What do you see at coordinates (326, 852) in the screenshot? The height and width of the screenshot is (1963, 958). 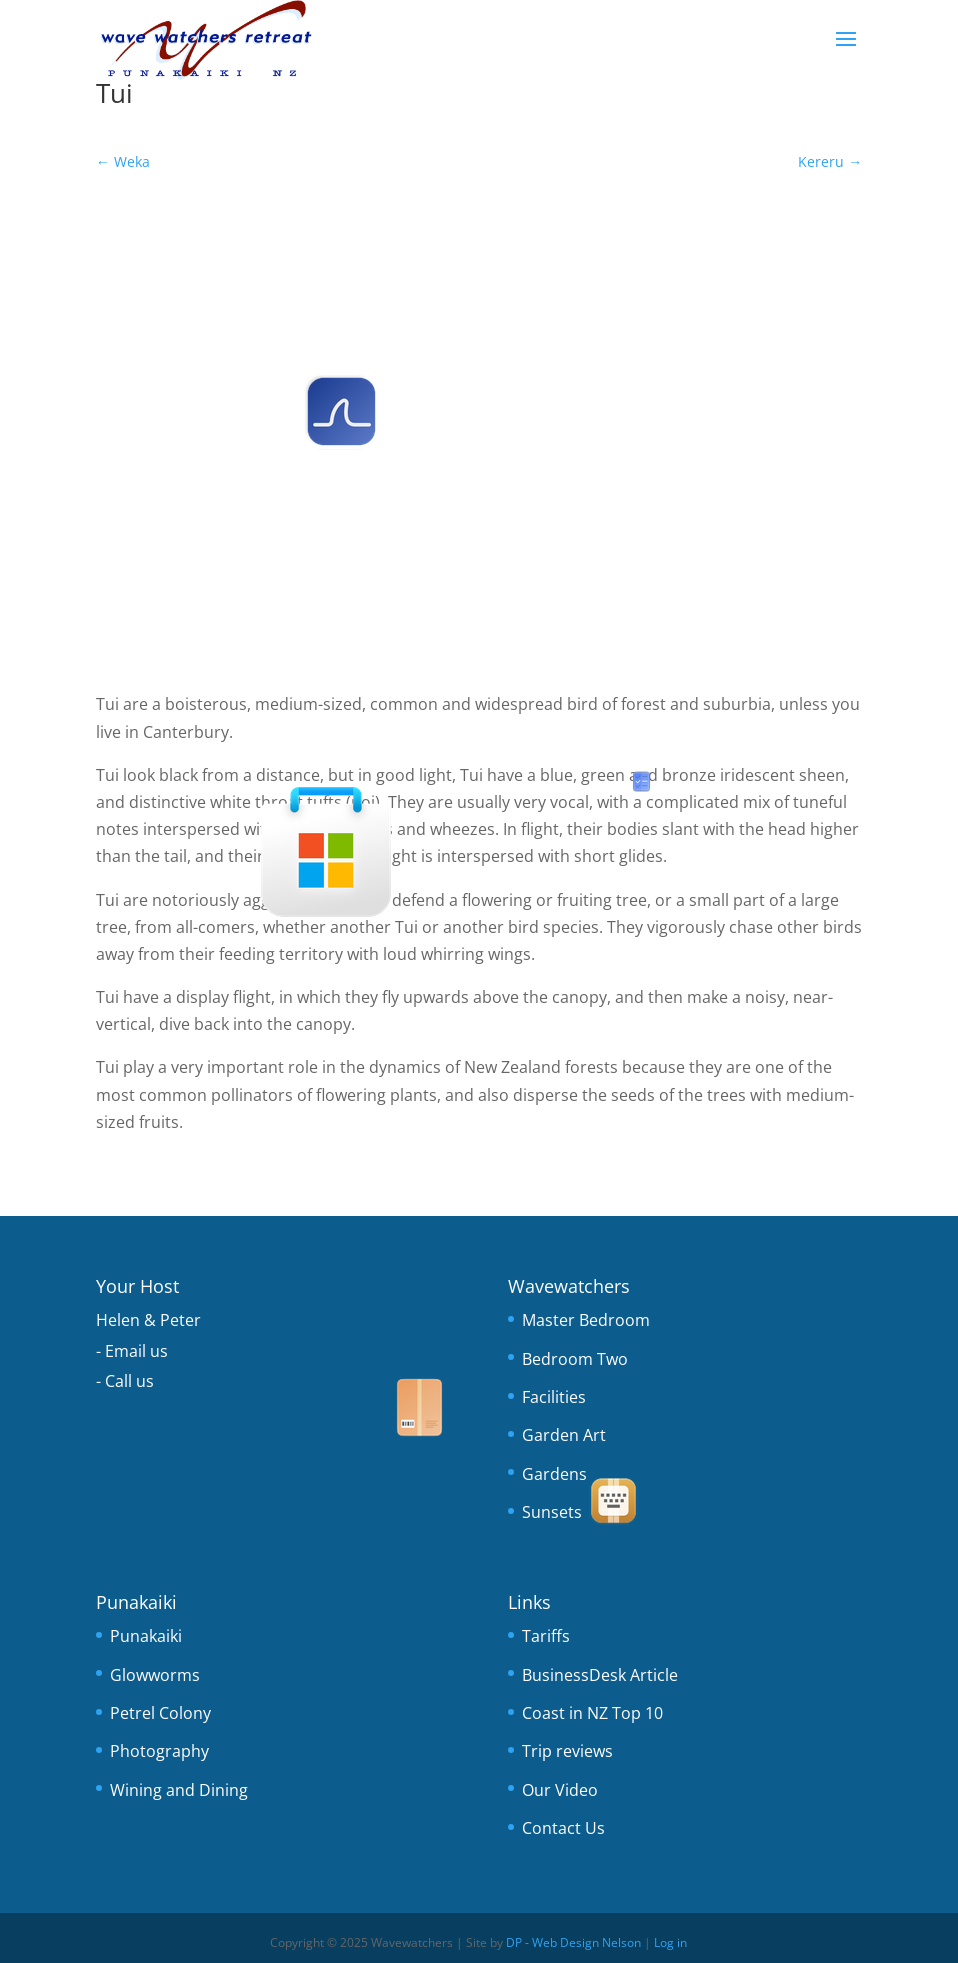 I see `open the Microsoft Store app` at bounding box center [326, 852].